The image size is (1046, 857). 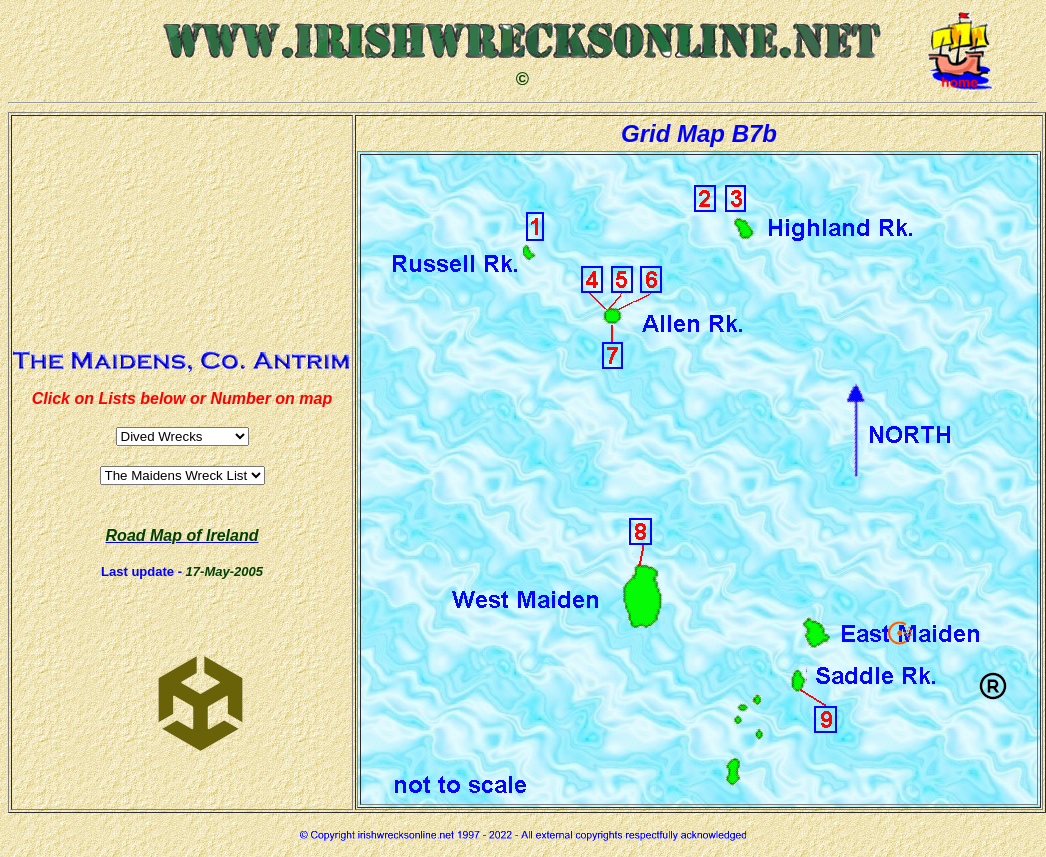 I want to click on HashiCorp Consul logo, so click(x=900, y=633).